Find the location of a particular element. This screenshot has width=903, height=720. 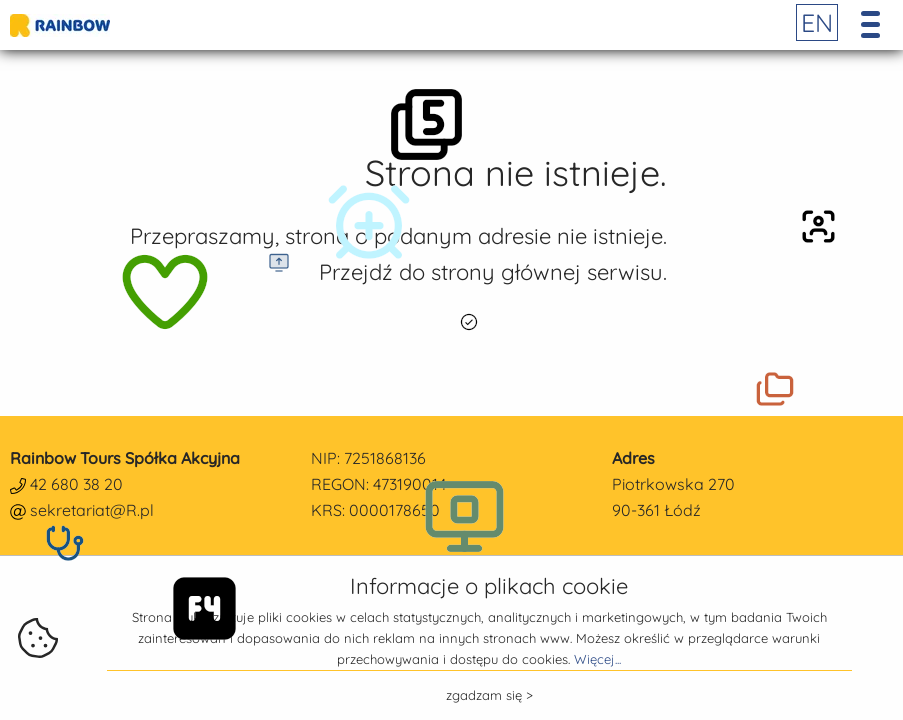

add a new alarm is located at coordinates (369, 222).